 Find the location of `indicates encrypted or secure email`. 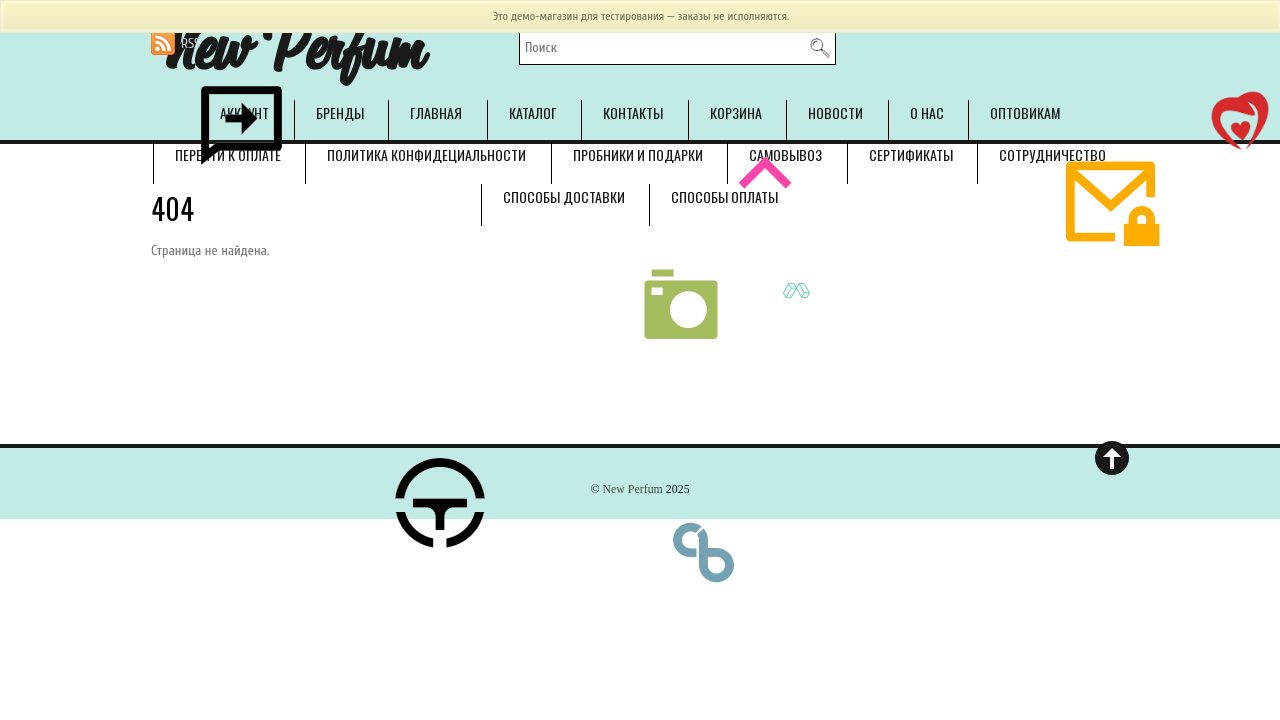

indicates encrypted or secure email is located at coordinates (1110, 201).